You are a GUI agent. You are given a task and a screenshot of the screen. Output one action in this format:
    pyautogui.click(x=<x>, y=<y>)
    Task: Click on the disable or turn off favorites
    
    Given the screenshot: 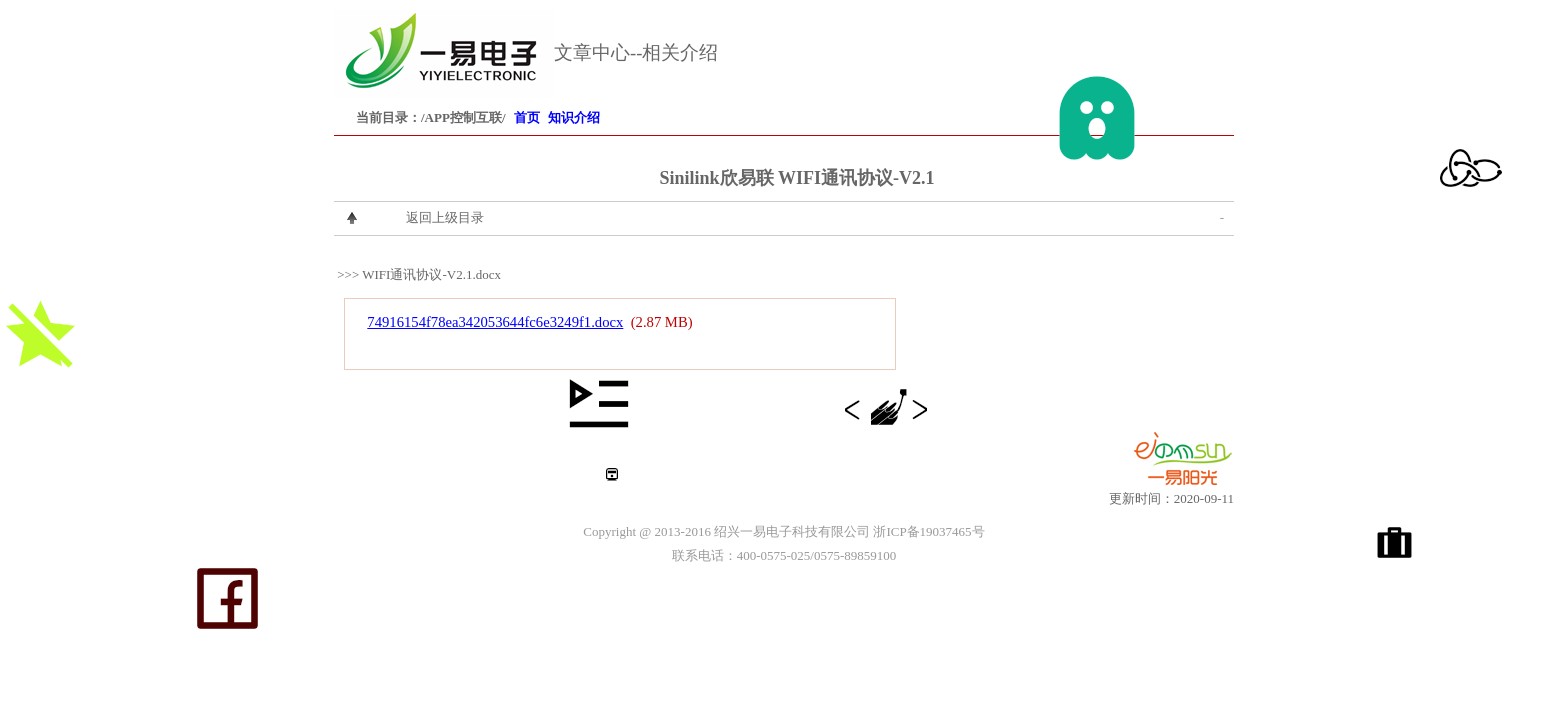 What is the action you would take?
    pyautogui.click(x=40, y=335)
    